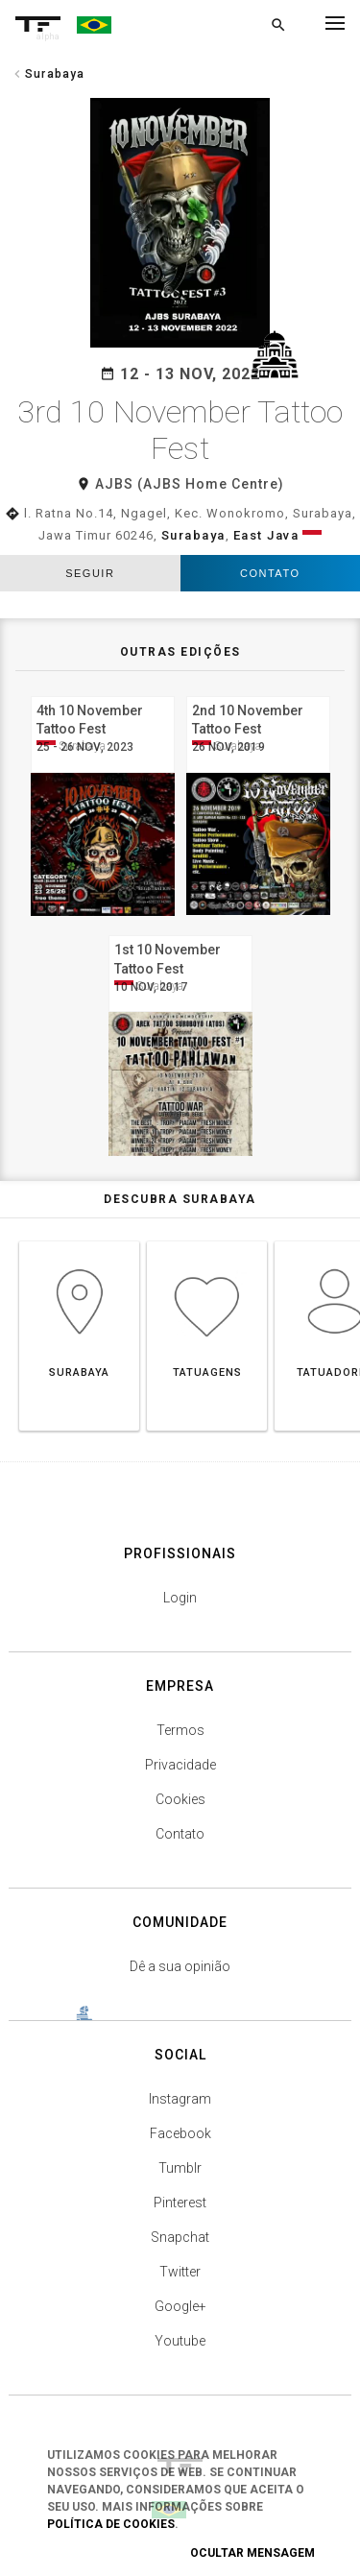  What do you see at coordinates (275, 354) in the screenshot?
I see `view historical or religious landmarks` at bounding box center [275, 354].